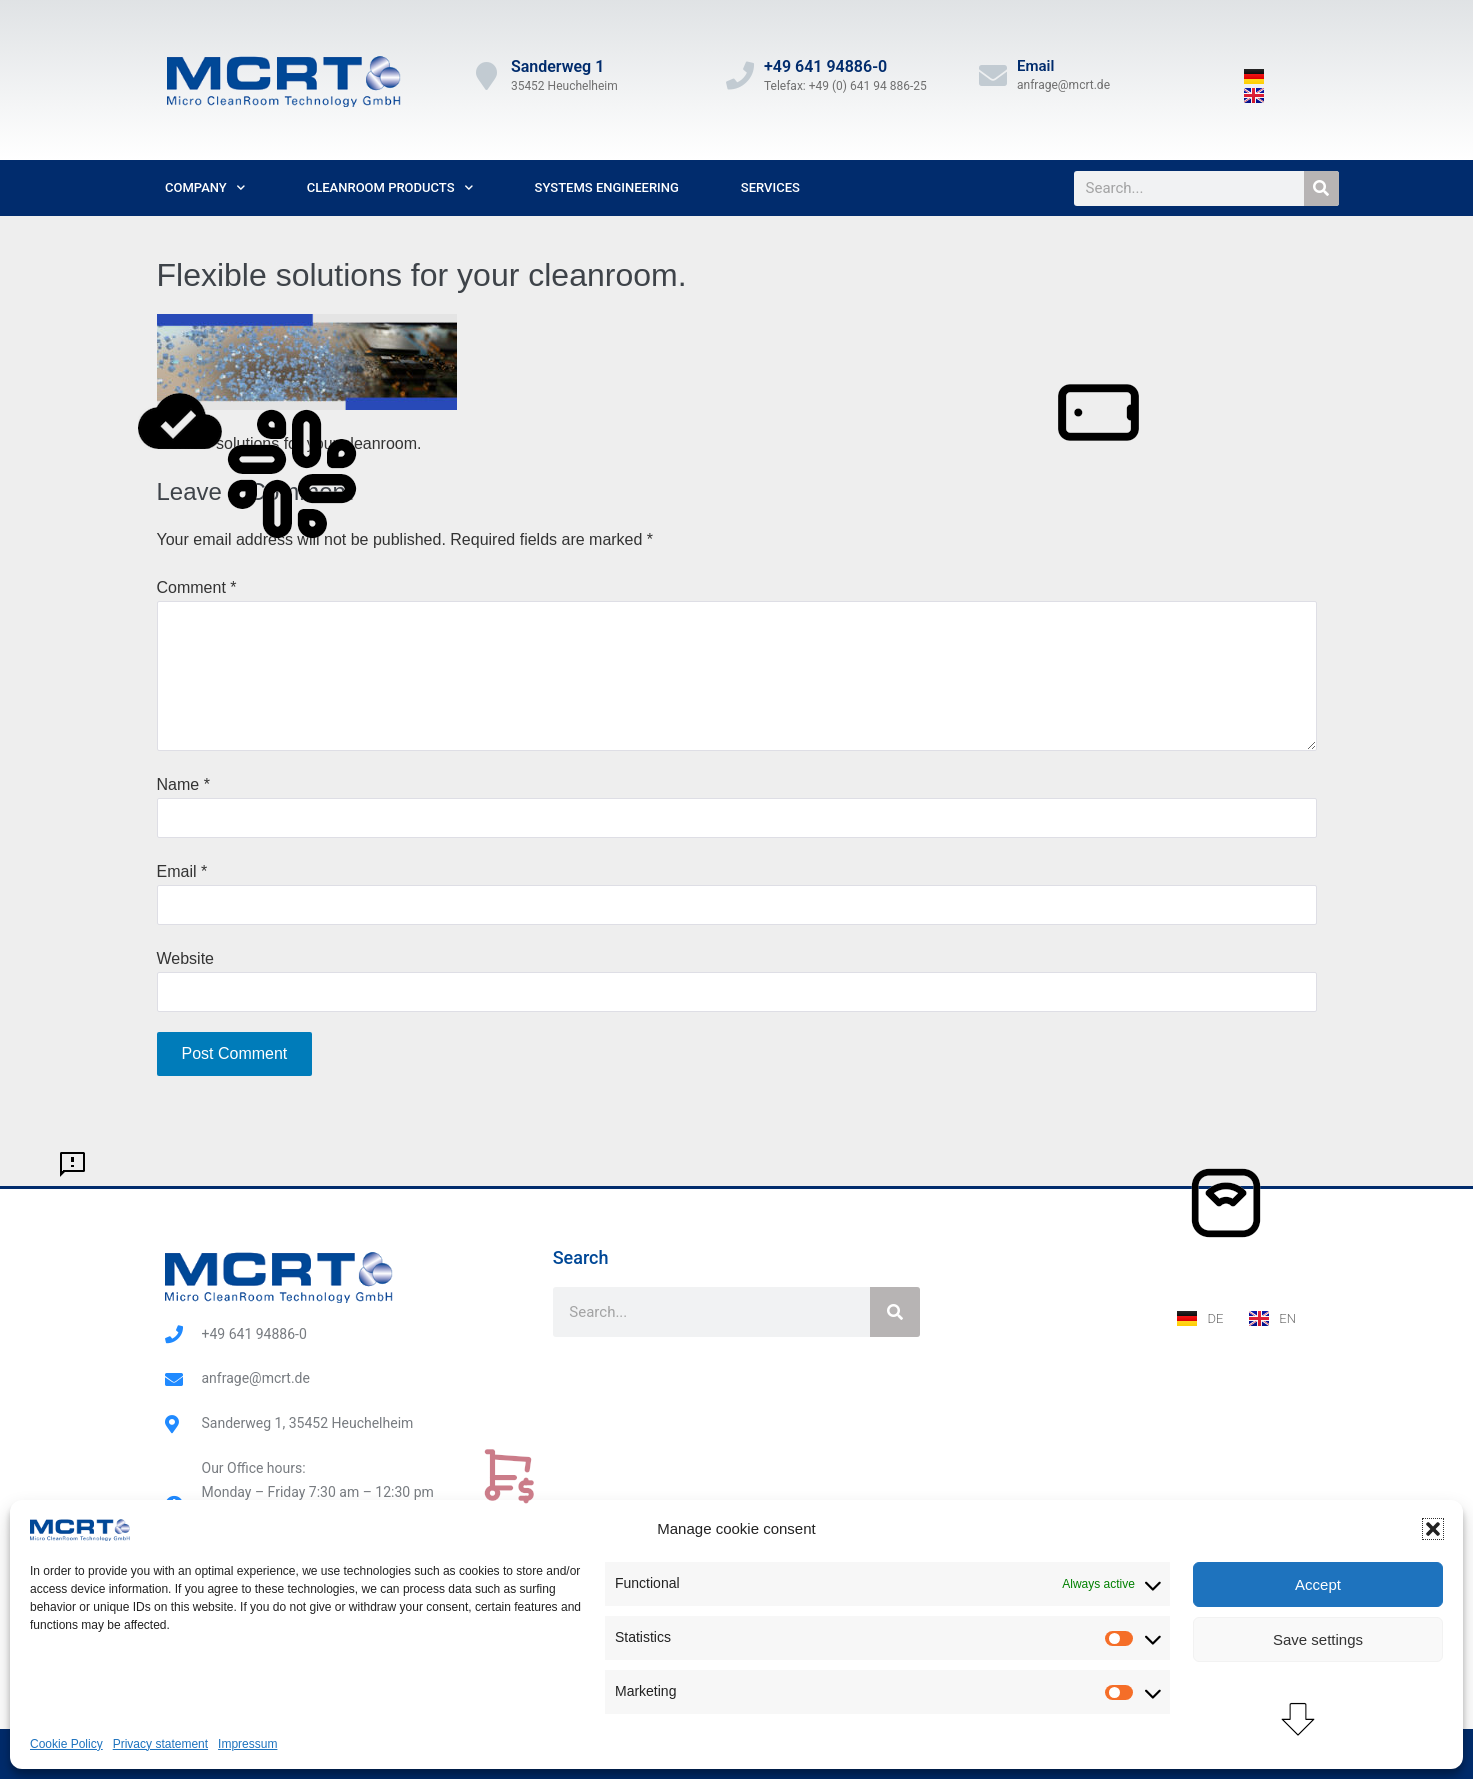  What do you see at coordinates (292, 474) in the screenshot?
I see `open Slack messaging app` at bounding box center [292, 474].